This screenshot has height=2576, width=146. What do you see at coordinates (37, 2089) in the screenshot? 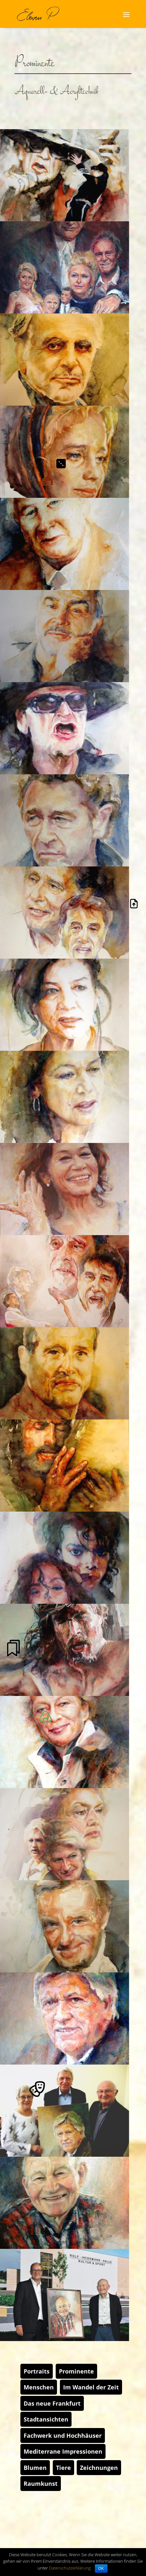
I see `access theater or entertainment content` at bounding box center [37, 2089].